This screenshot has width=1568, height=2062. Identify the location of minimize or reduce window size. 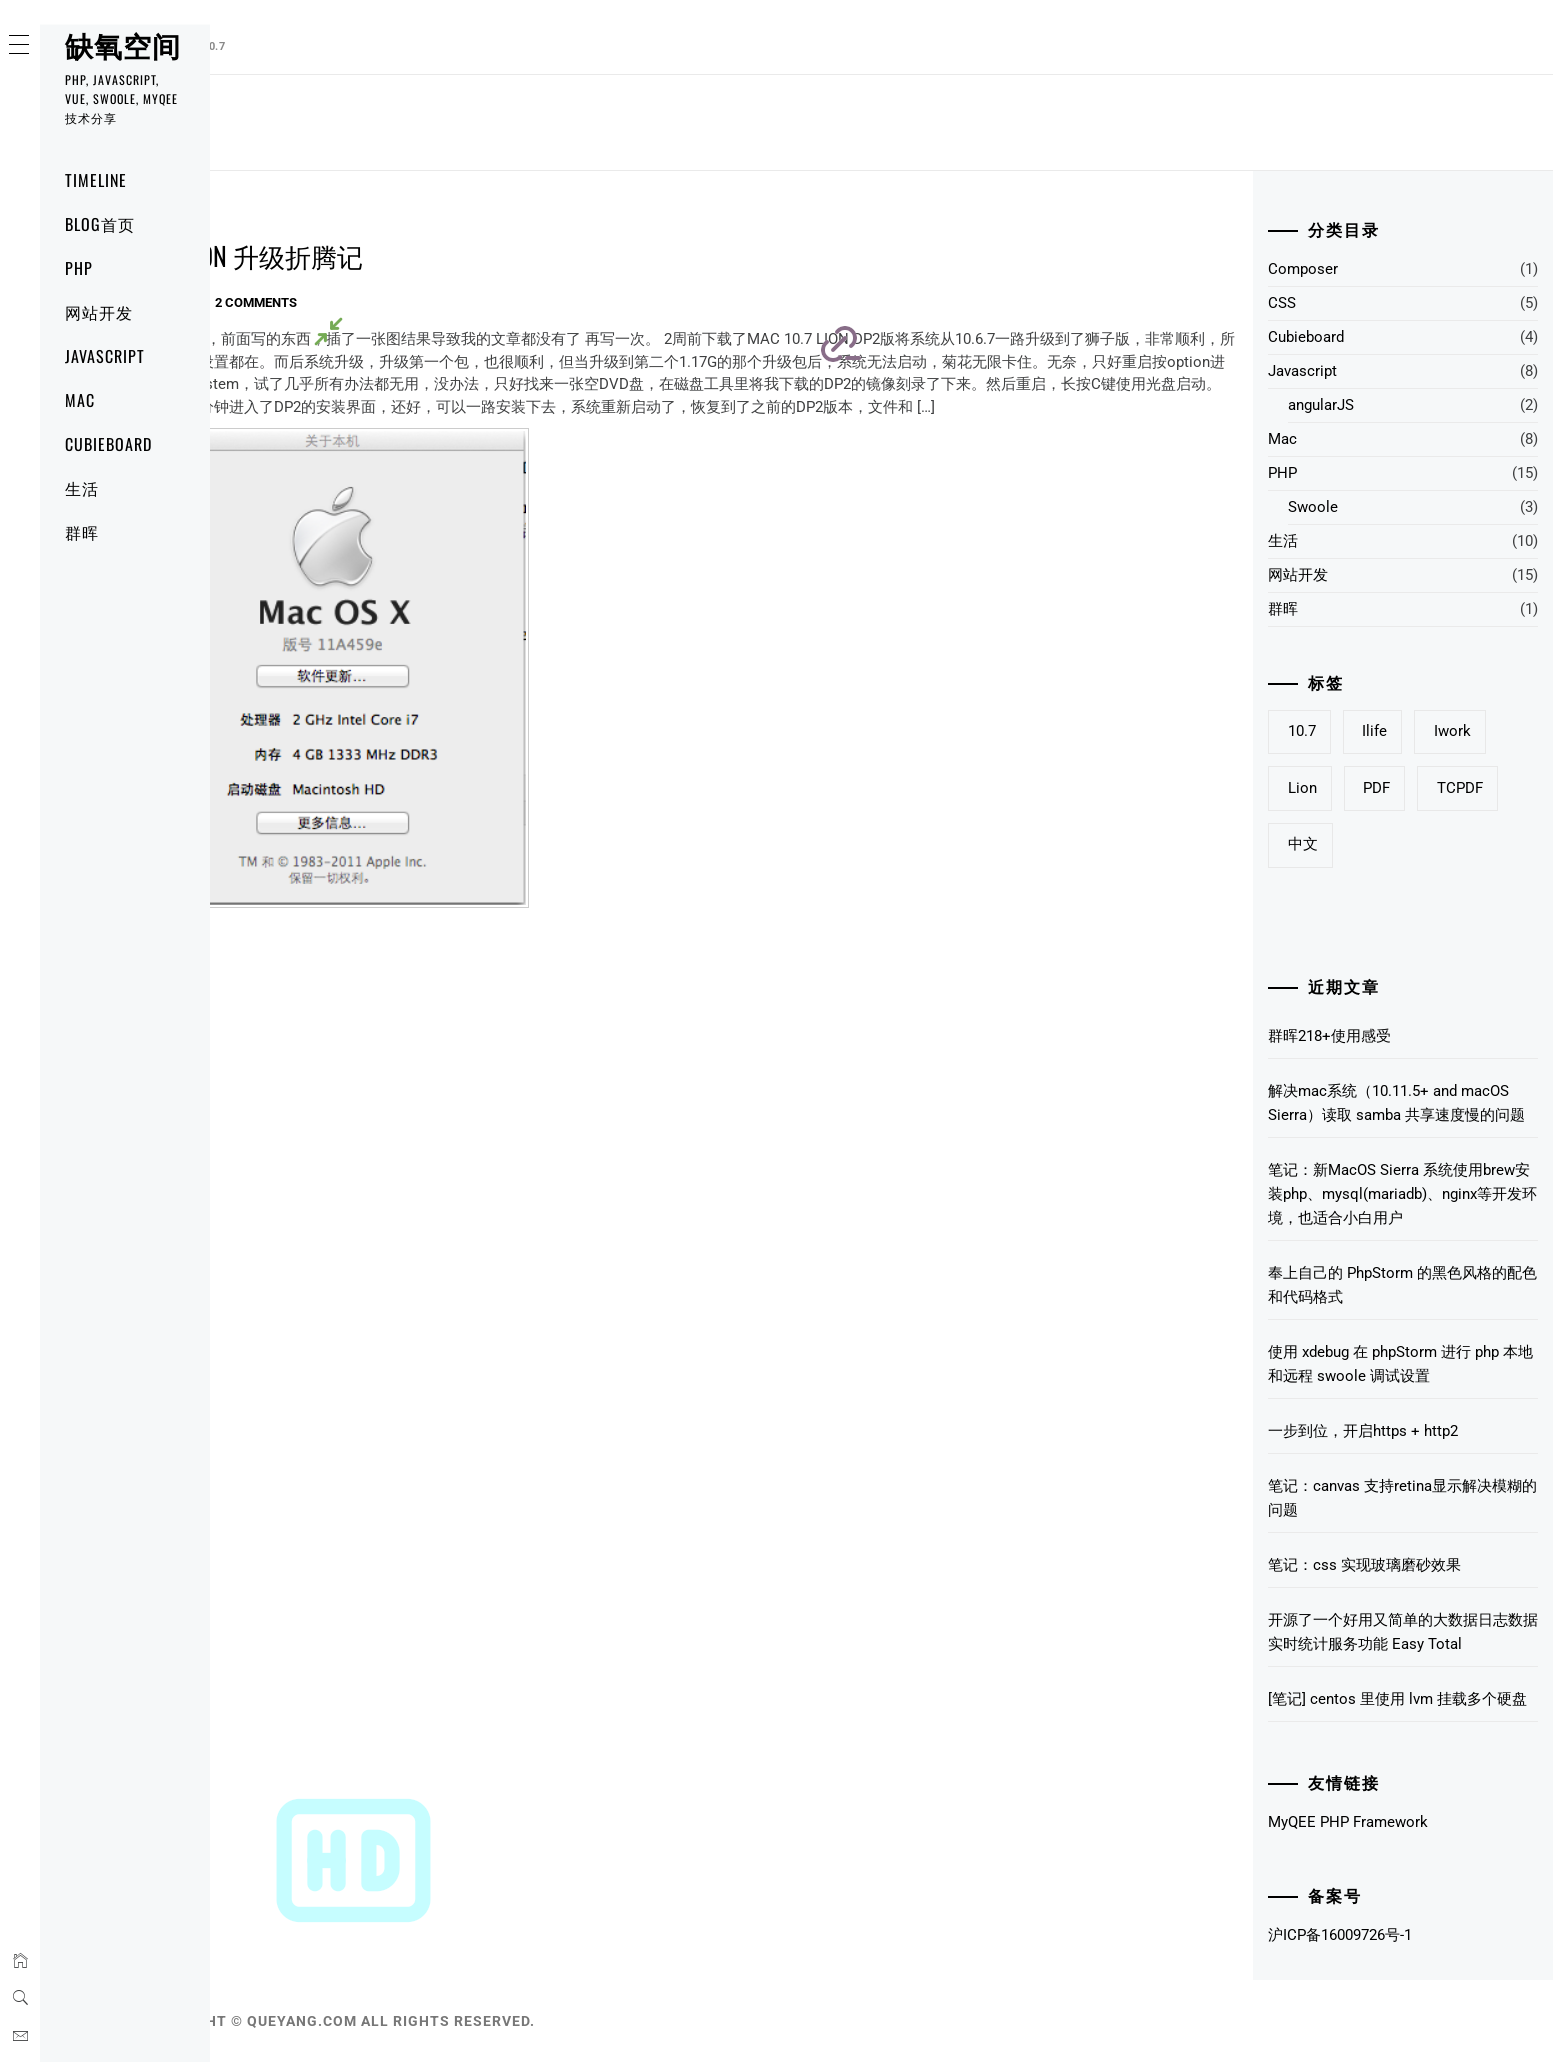
(328, 331).